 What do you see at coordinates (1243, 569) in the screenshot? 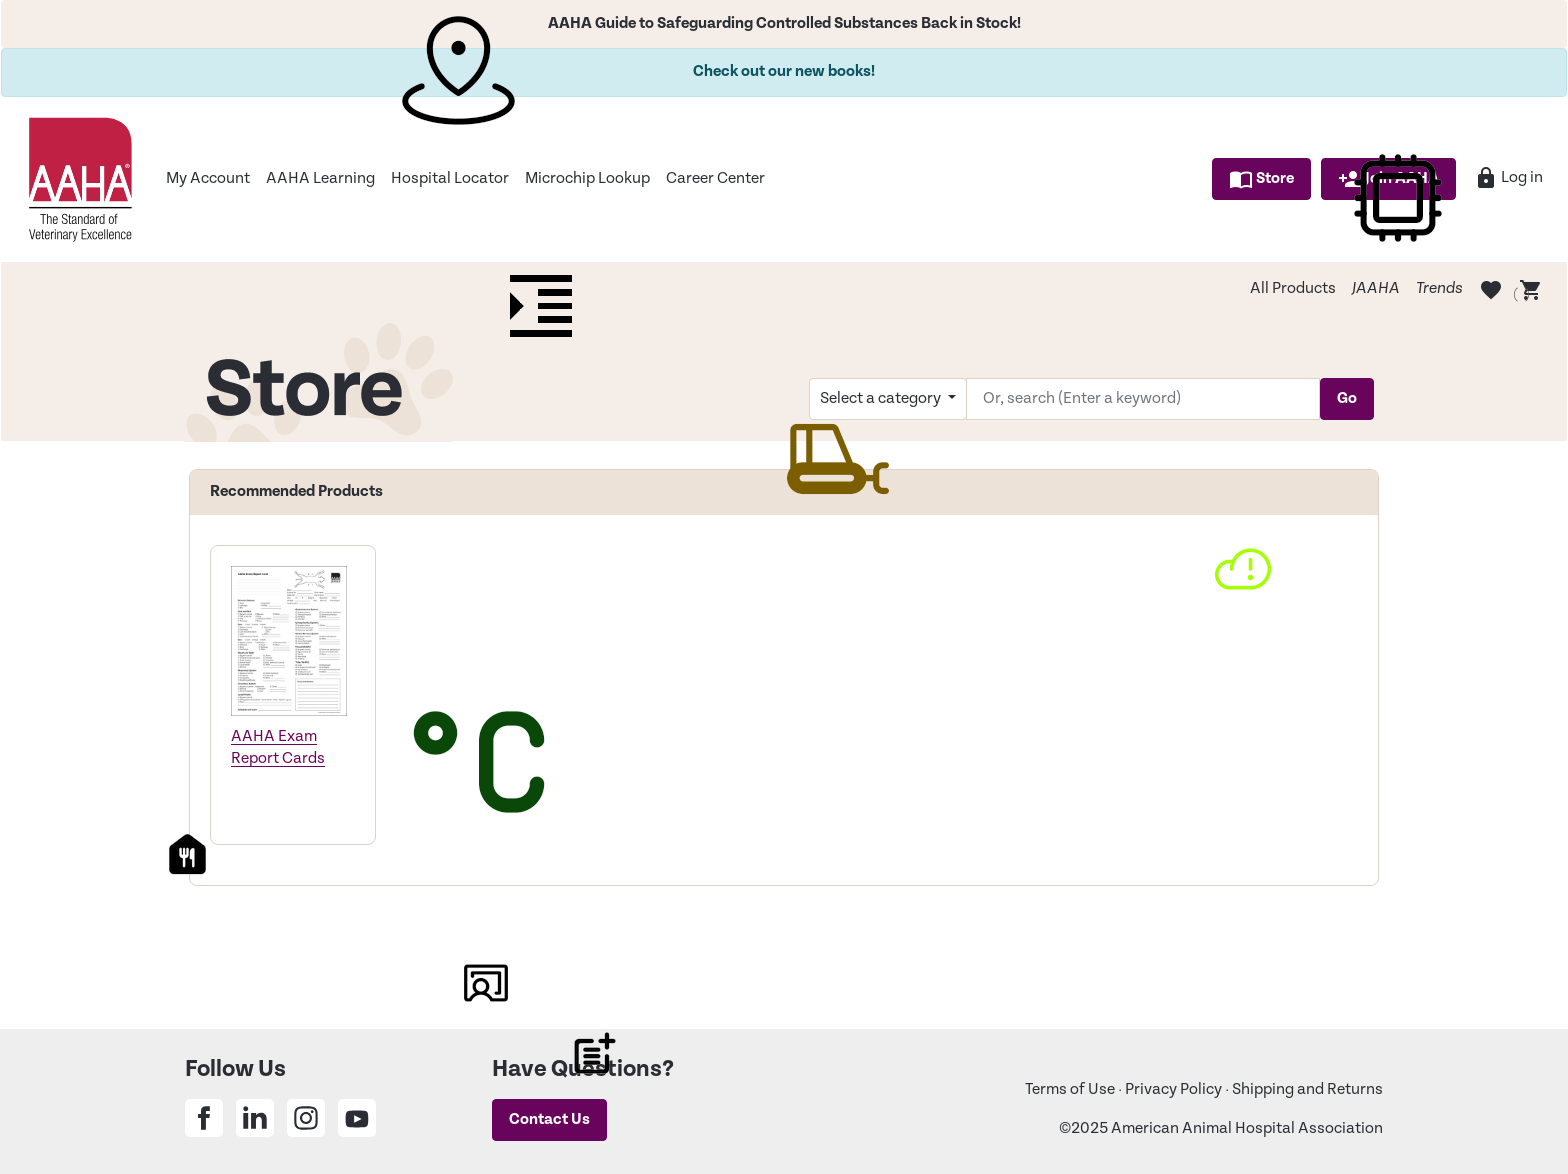
I see `cloud storage warning or sync issue` at bounding box center [1243, 569].